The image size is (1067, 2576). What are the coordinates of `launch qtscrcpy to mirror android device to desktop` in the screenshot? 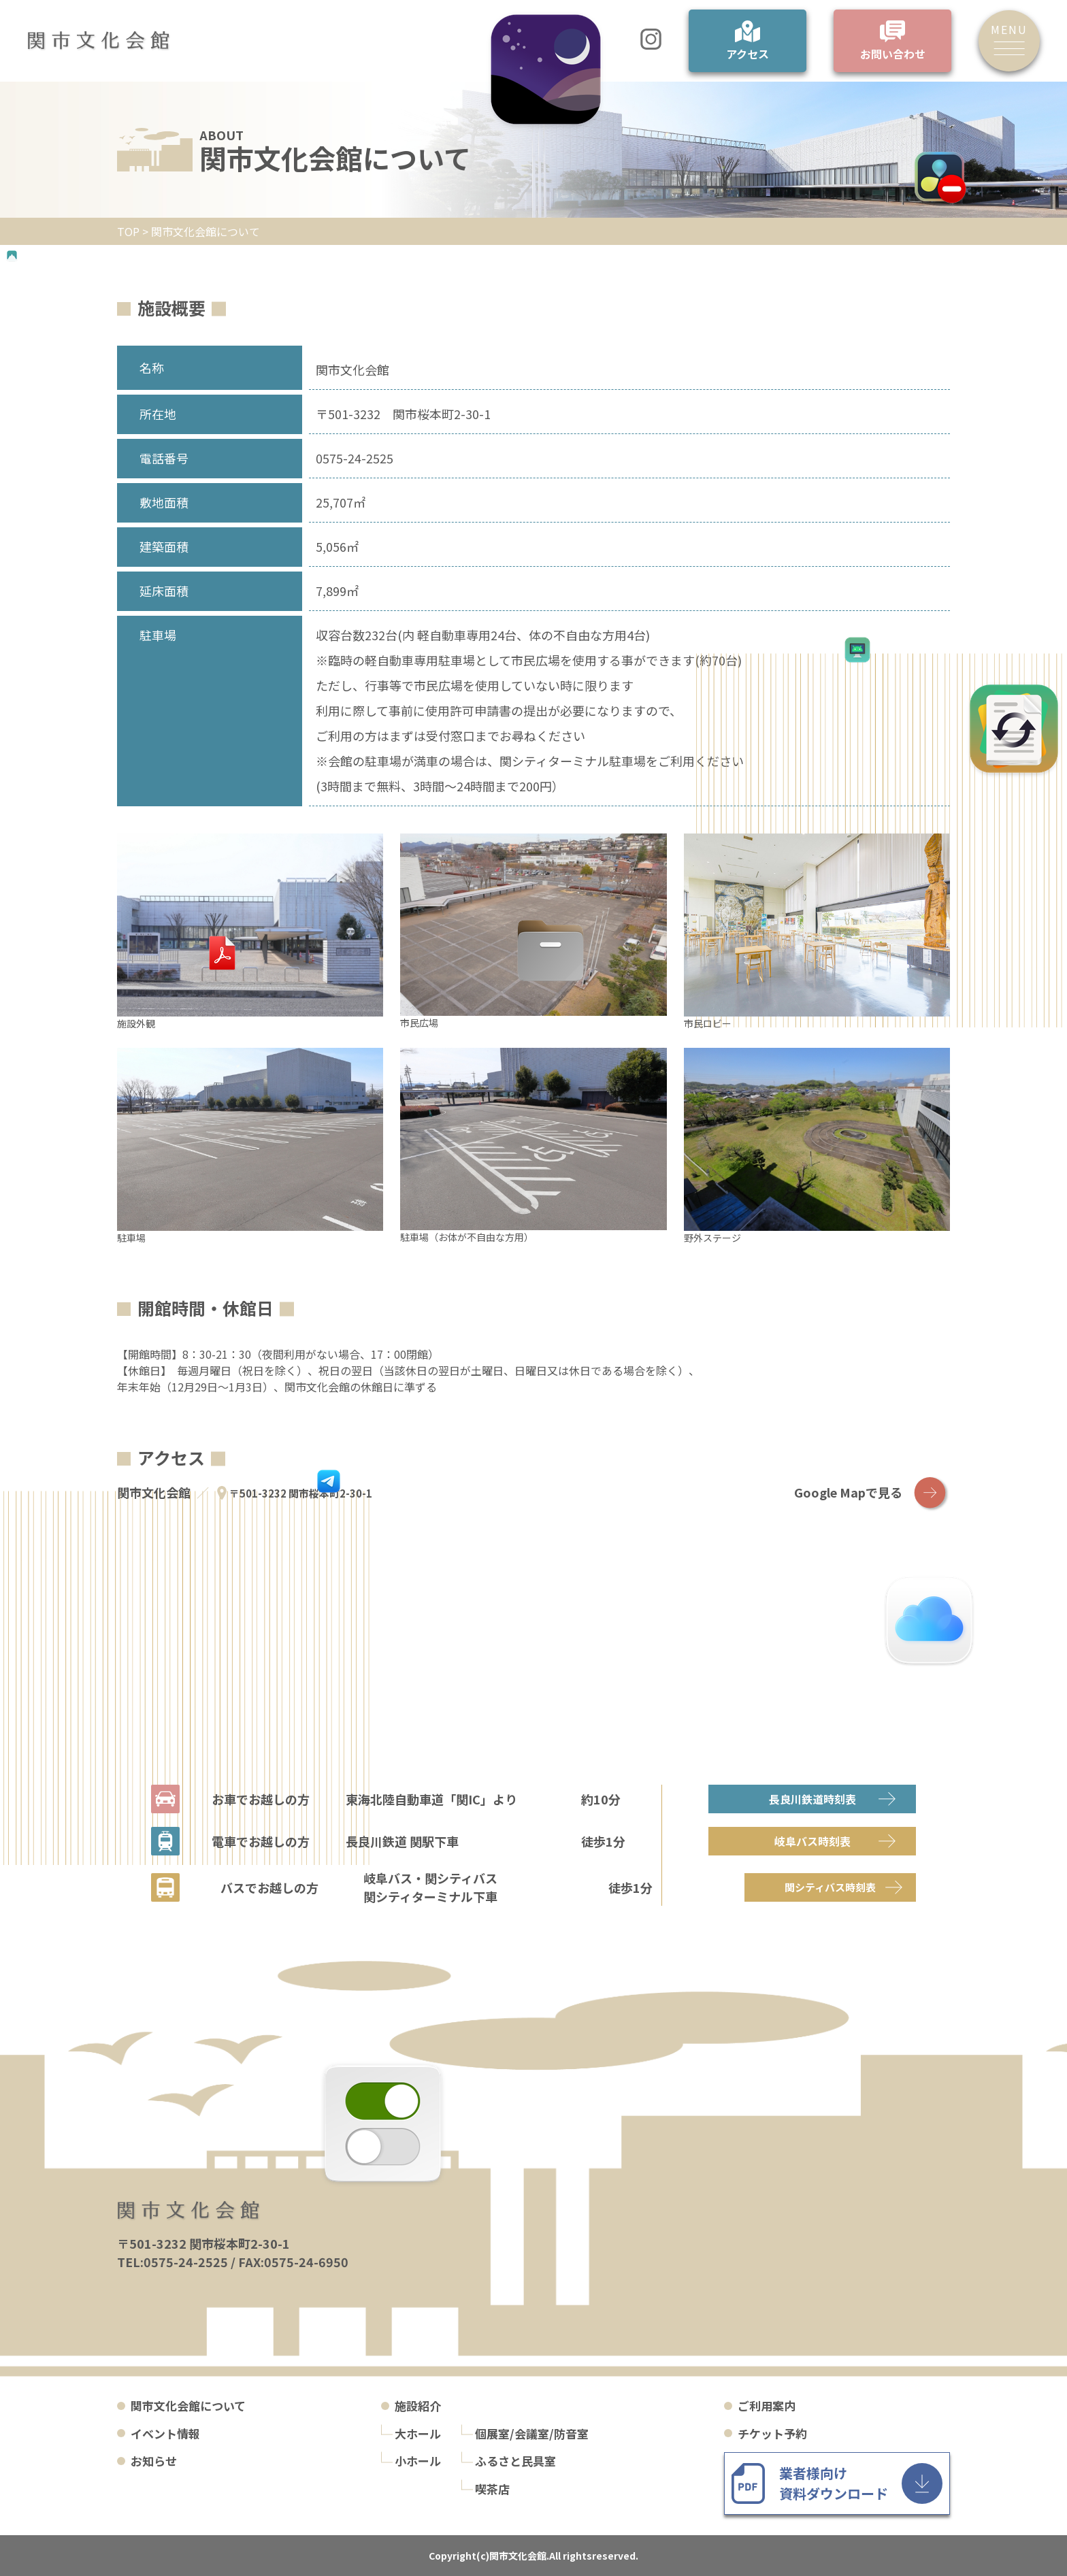 It's located at (857, 650).